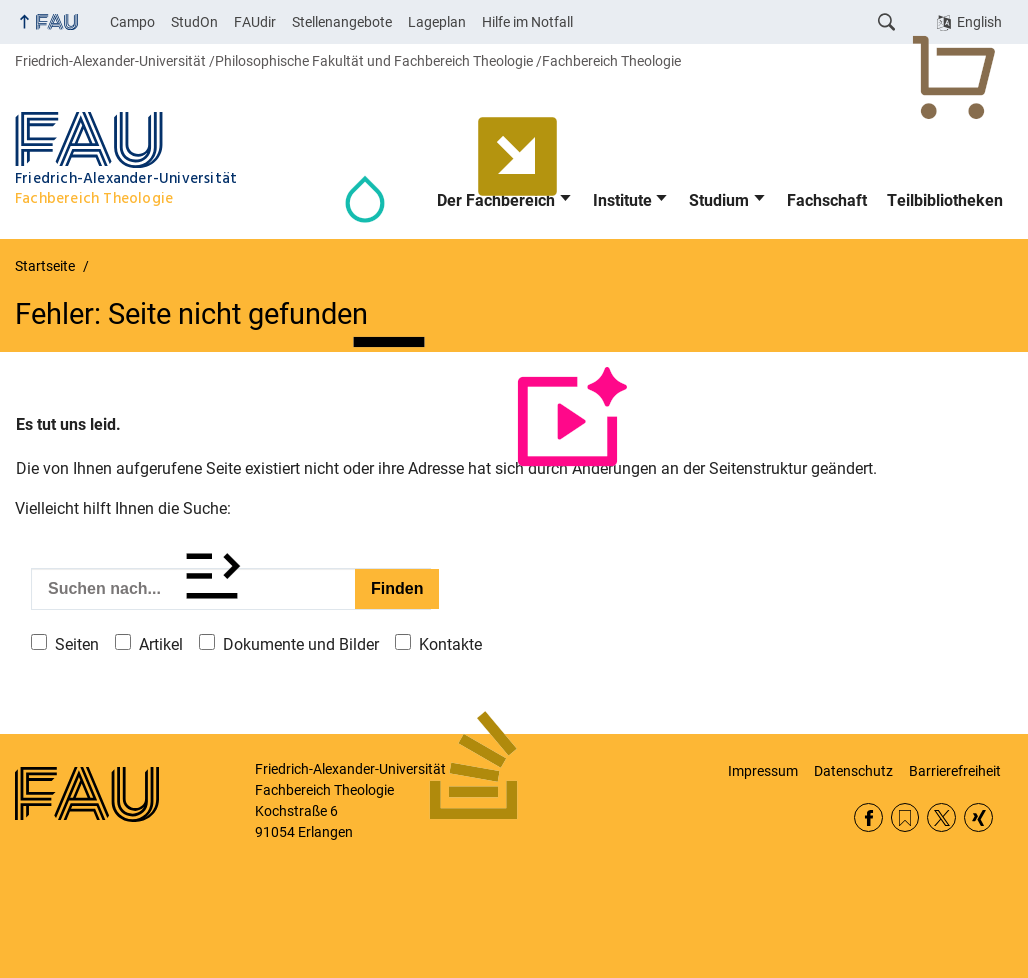 The image size is (1028, 978). What do you see at coordinates (952, 75) in the screenshot?
I see `view your shopping cart` at bounding box center [952, 75].